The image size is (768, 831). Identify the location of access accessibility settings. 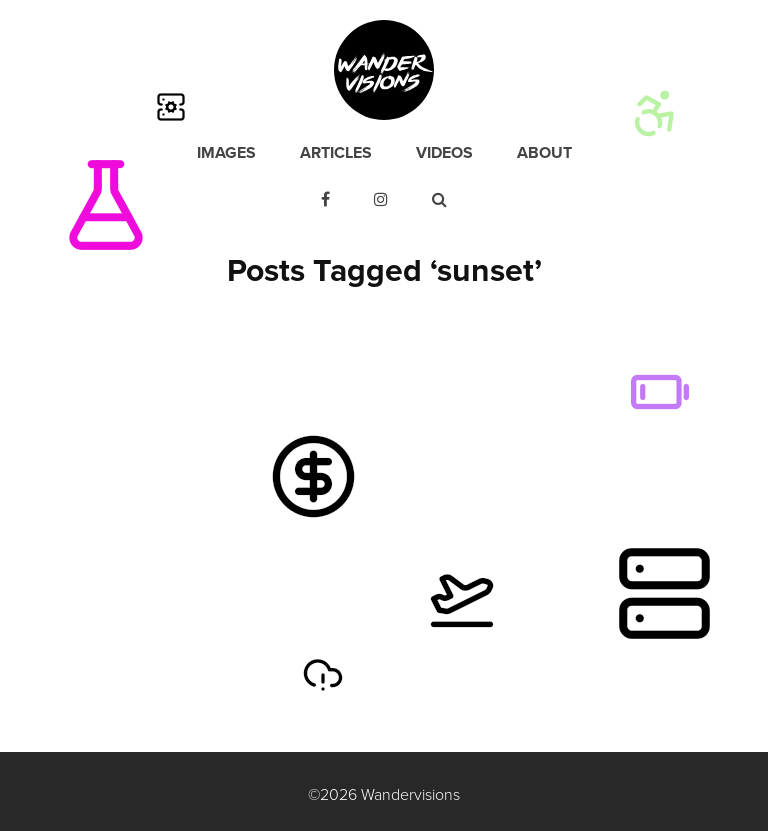
(655, 113).